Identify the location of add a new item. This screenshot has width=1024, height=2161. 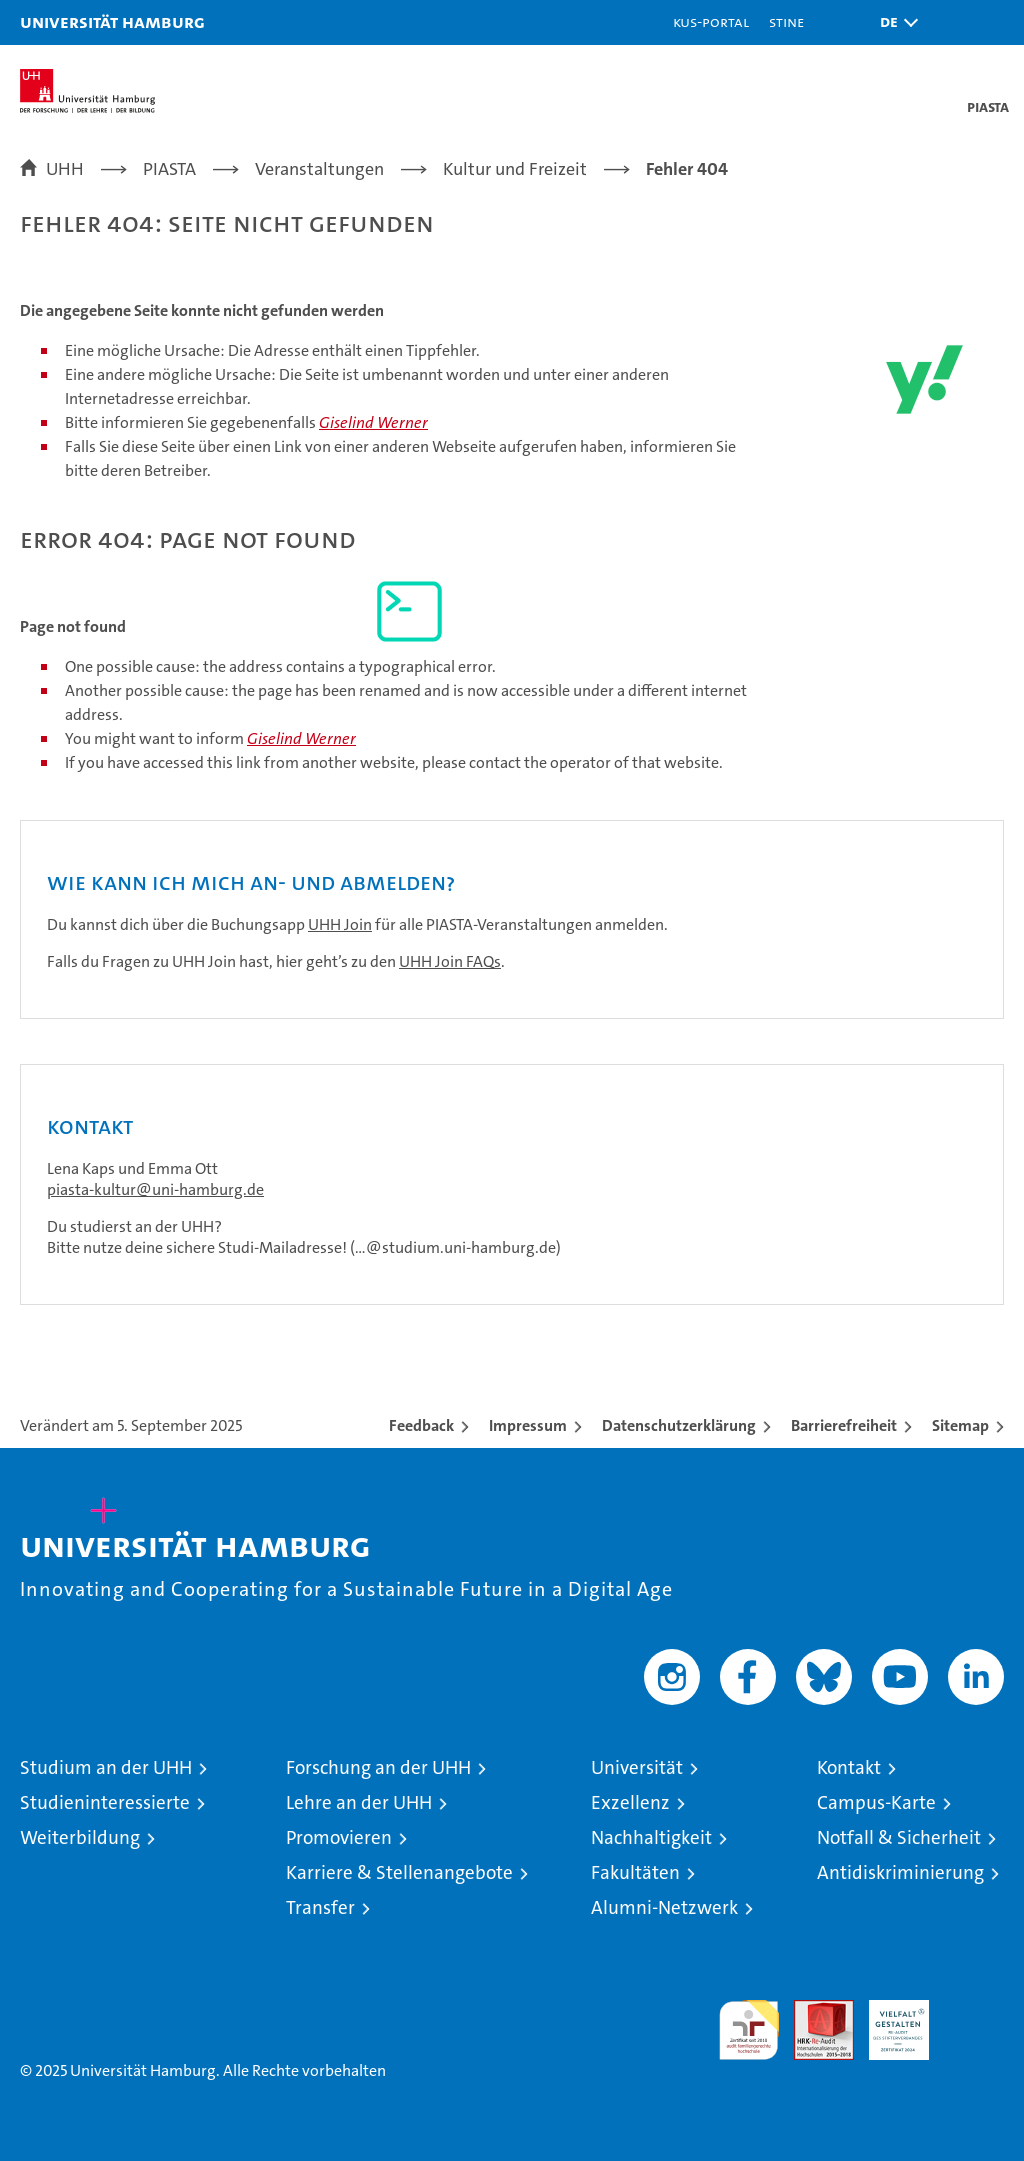
(103, 1510).